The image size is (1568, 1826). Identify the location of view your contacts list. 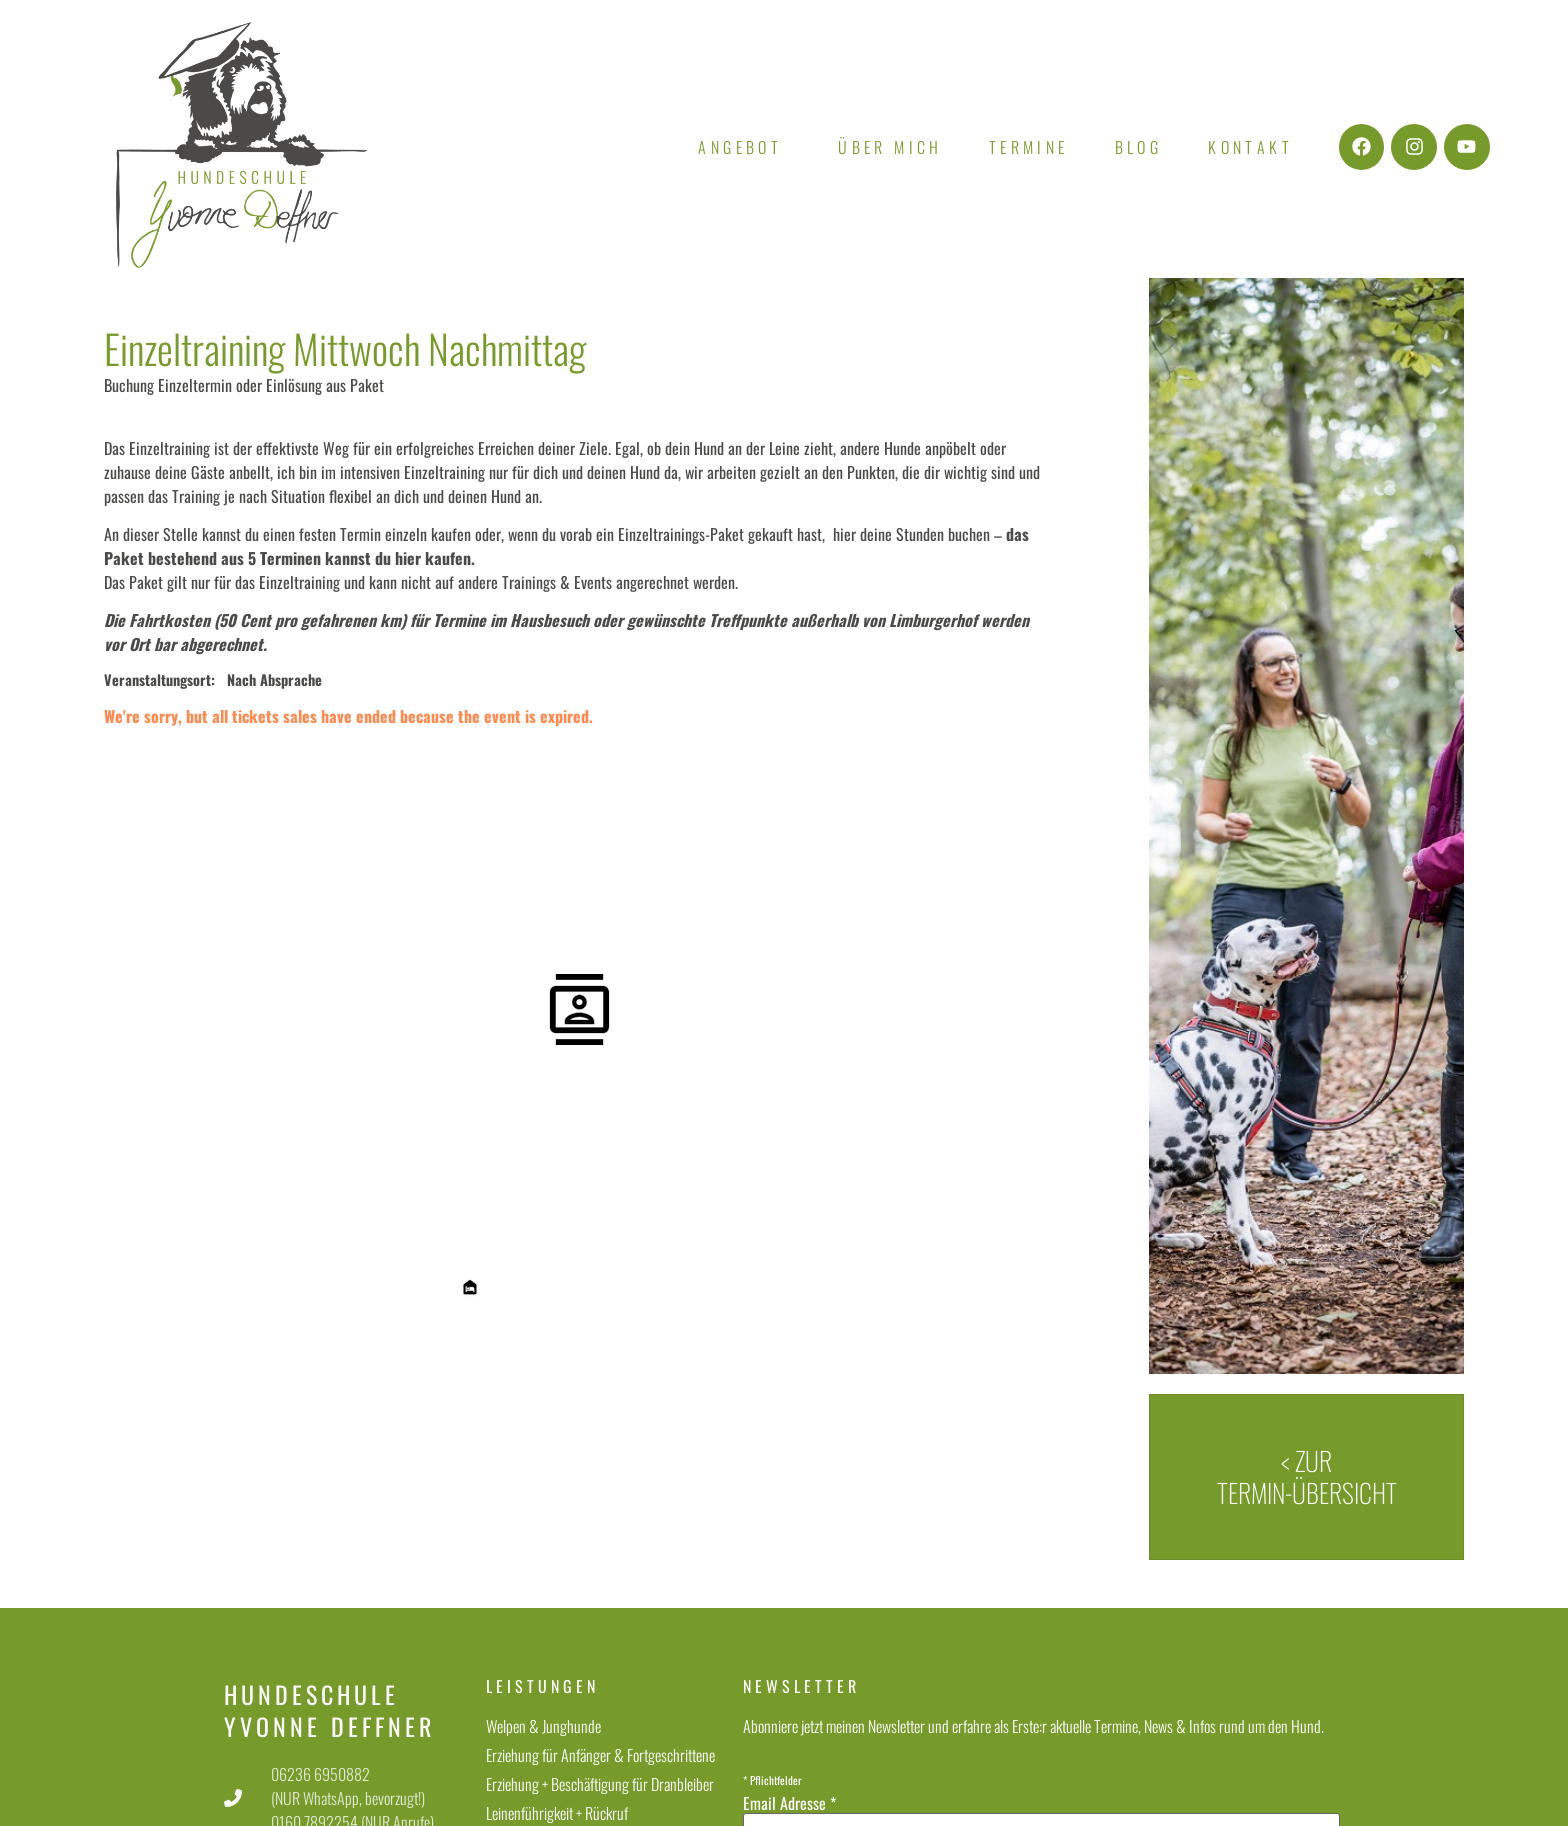
(579, 1009).